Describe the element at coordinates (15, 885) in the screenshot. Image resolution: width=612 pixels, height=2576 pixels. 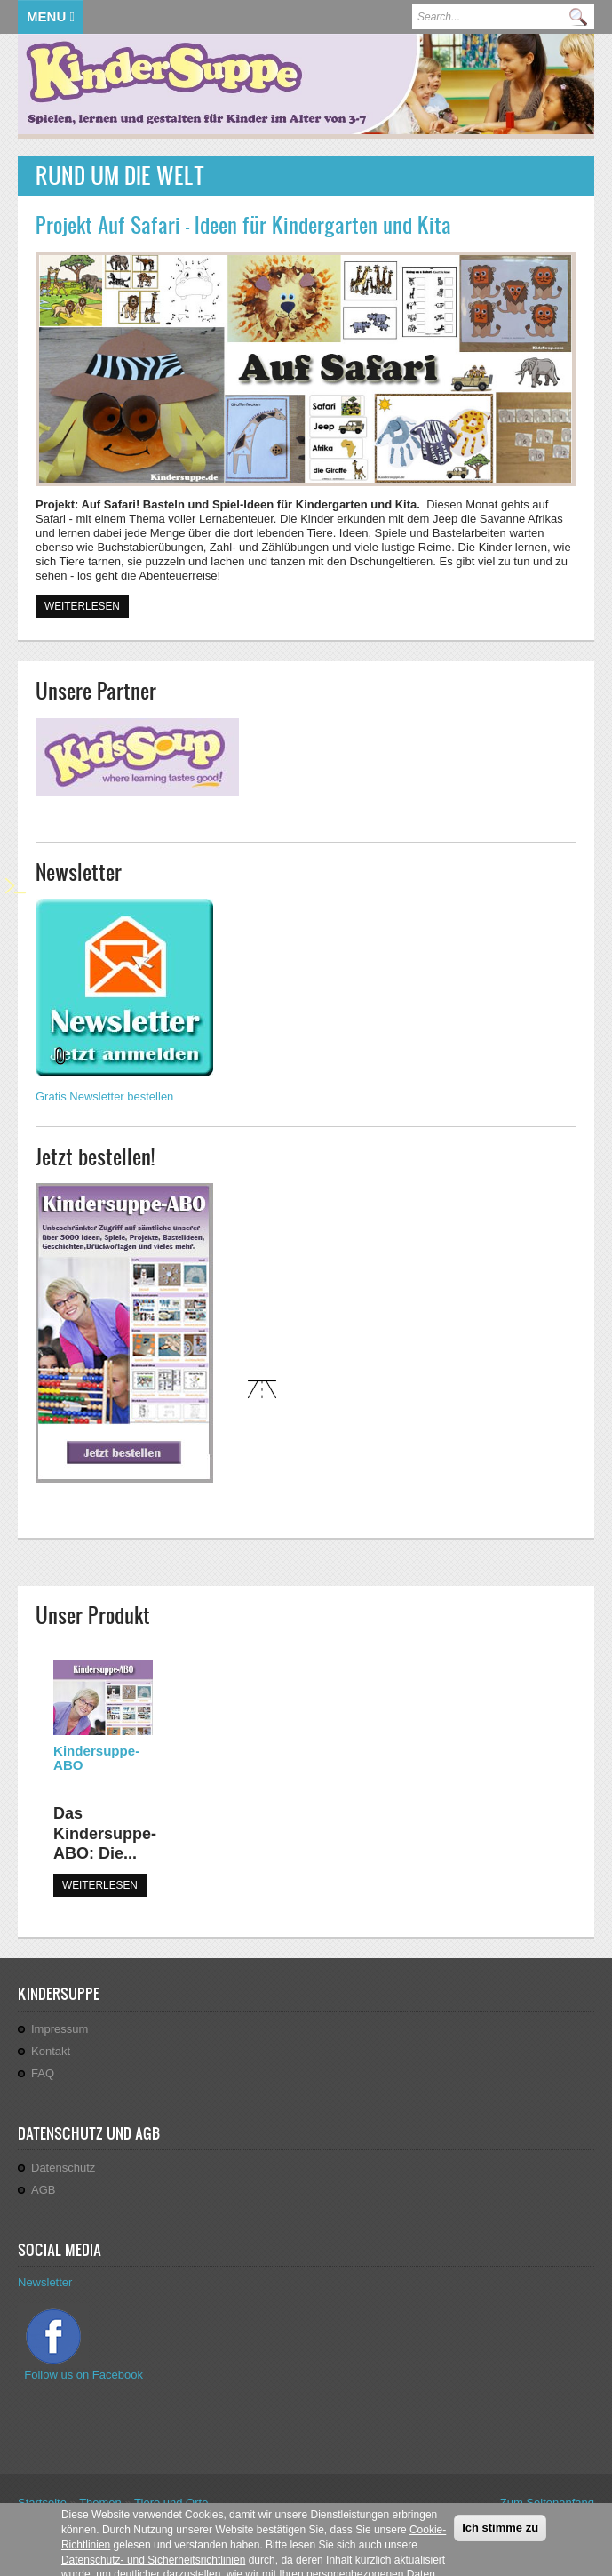
I see `open the command line terminal` at that location.